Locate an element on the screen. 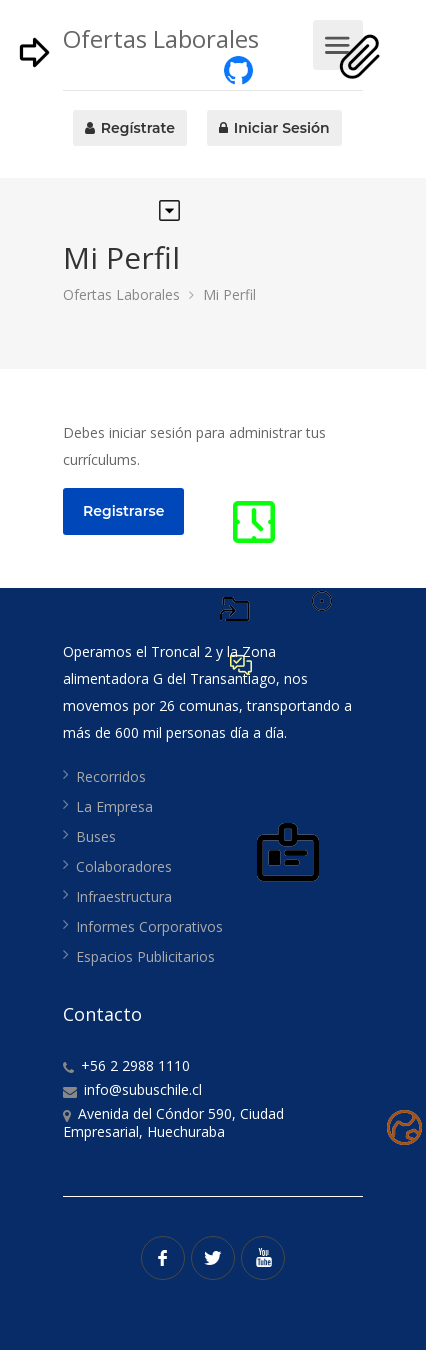 The image size is (426, 1350). view current time is located at coordinates (254, 522).